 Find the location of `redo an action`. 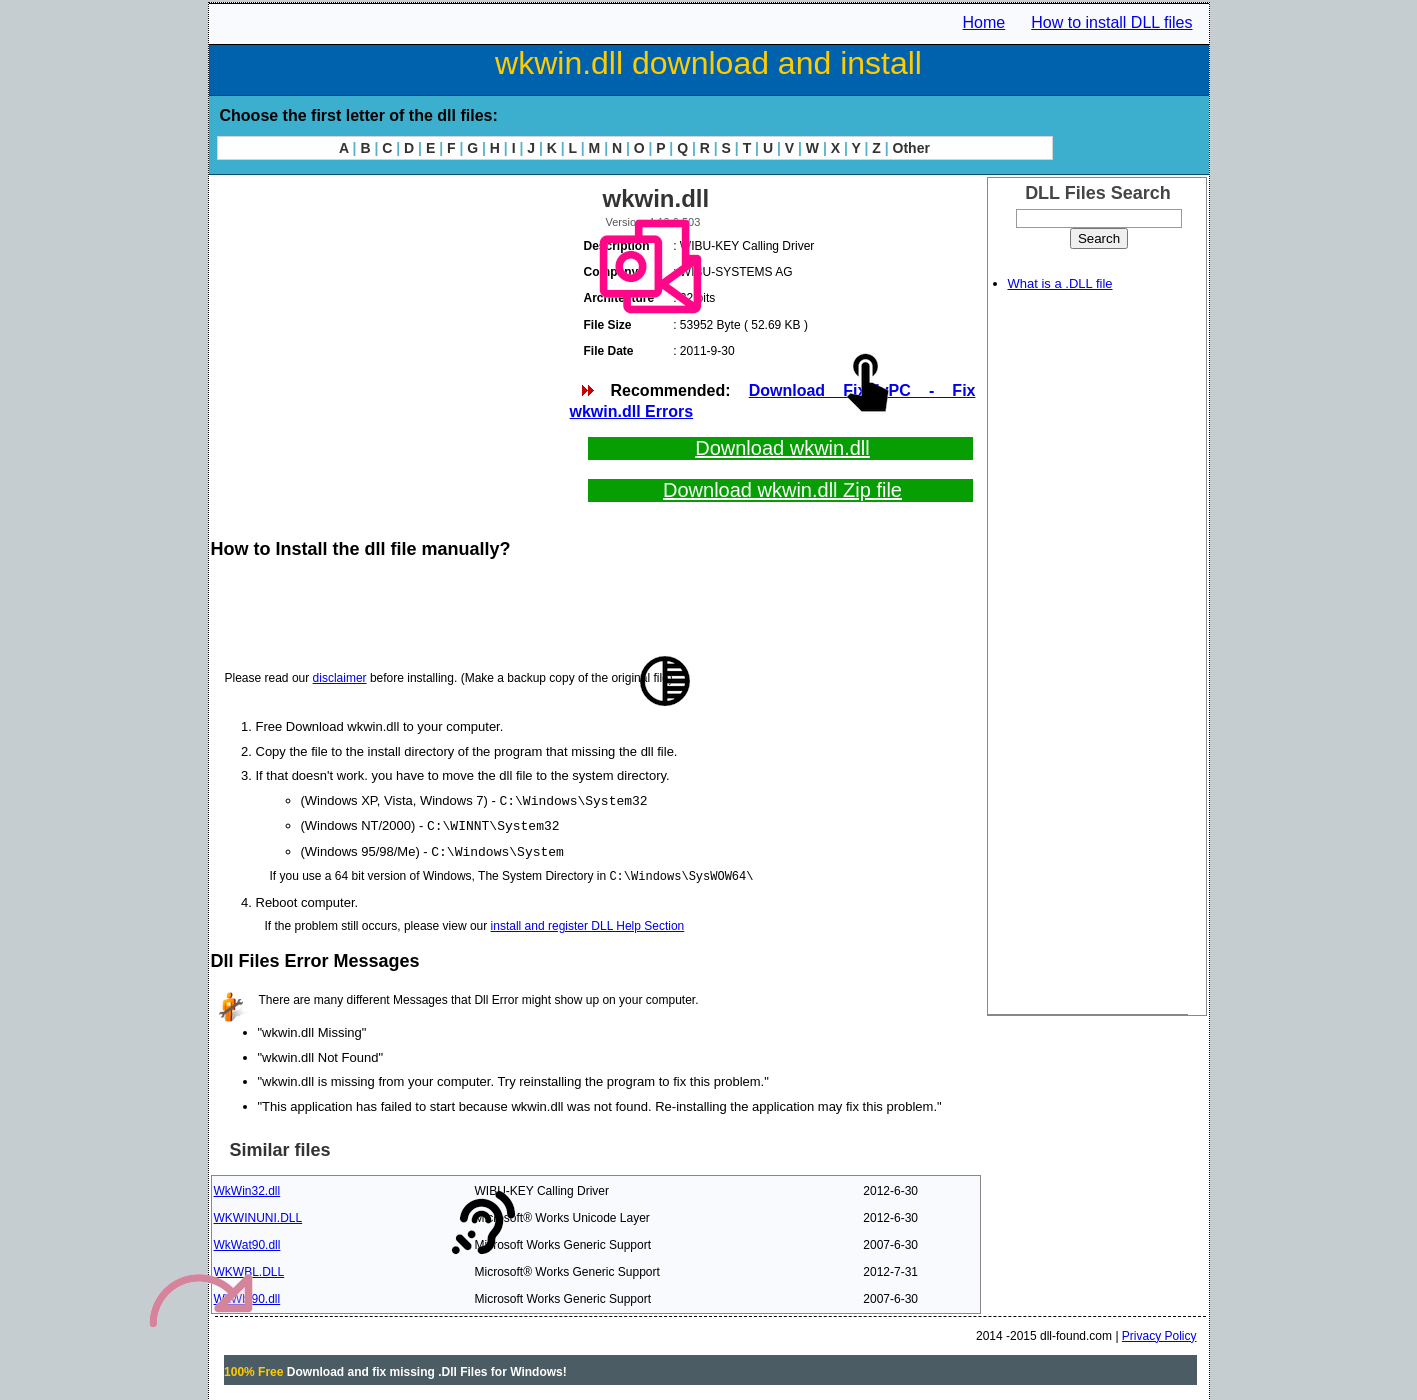

redo an action is located at coordinates (199, 1297).